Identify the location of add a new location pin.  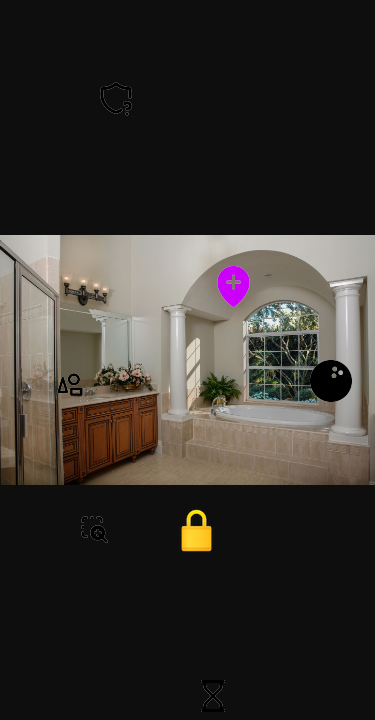
(233, 286).